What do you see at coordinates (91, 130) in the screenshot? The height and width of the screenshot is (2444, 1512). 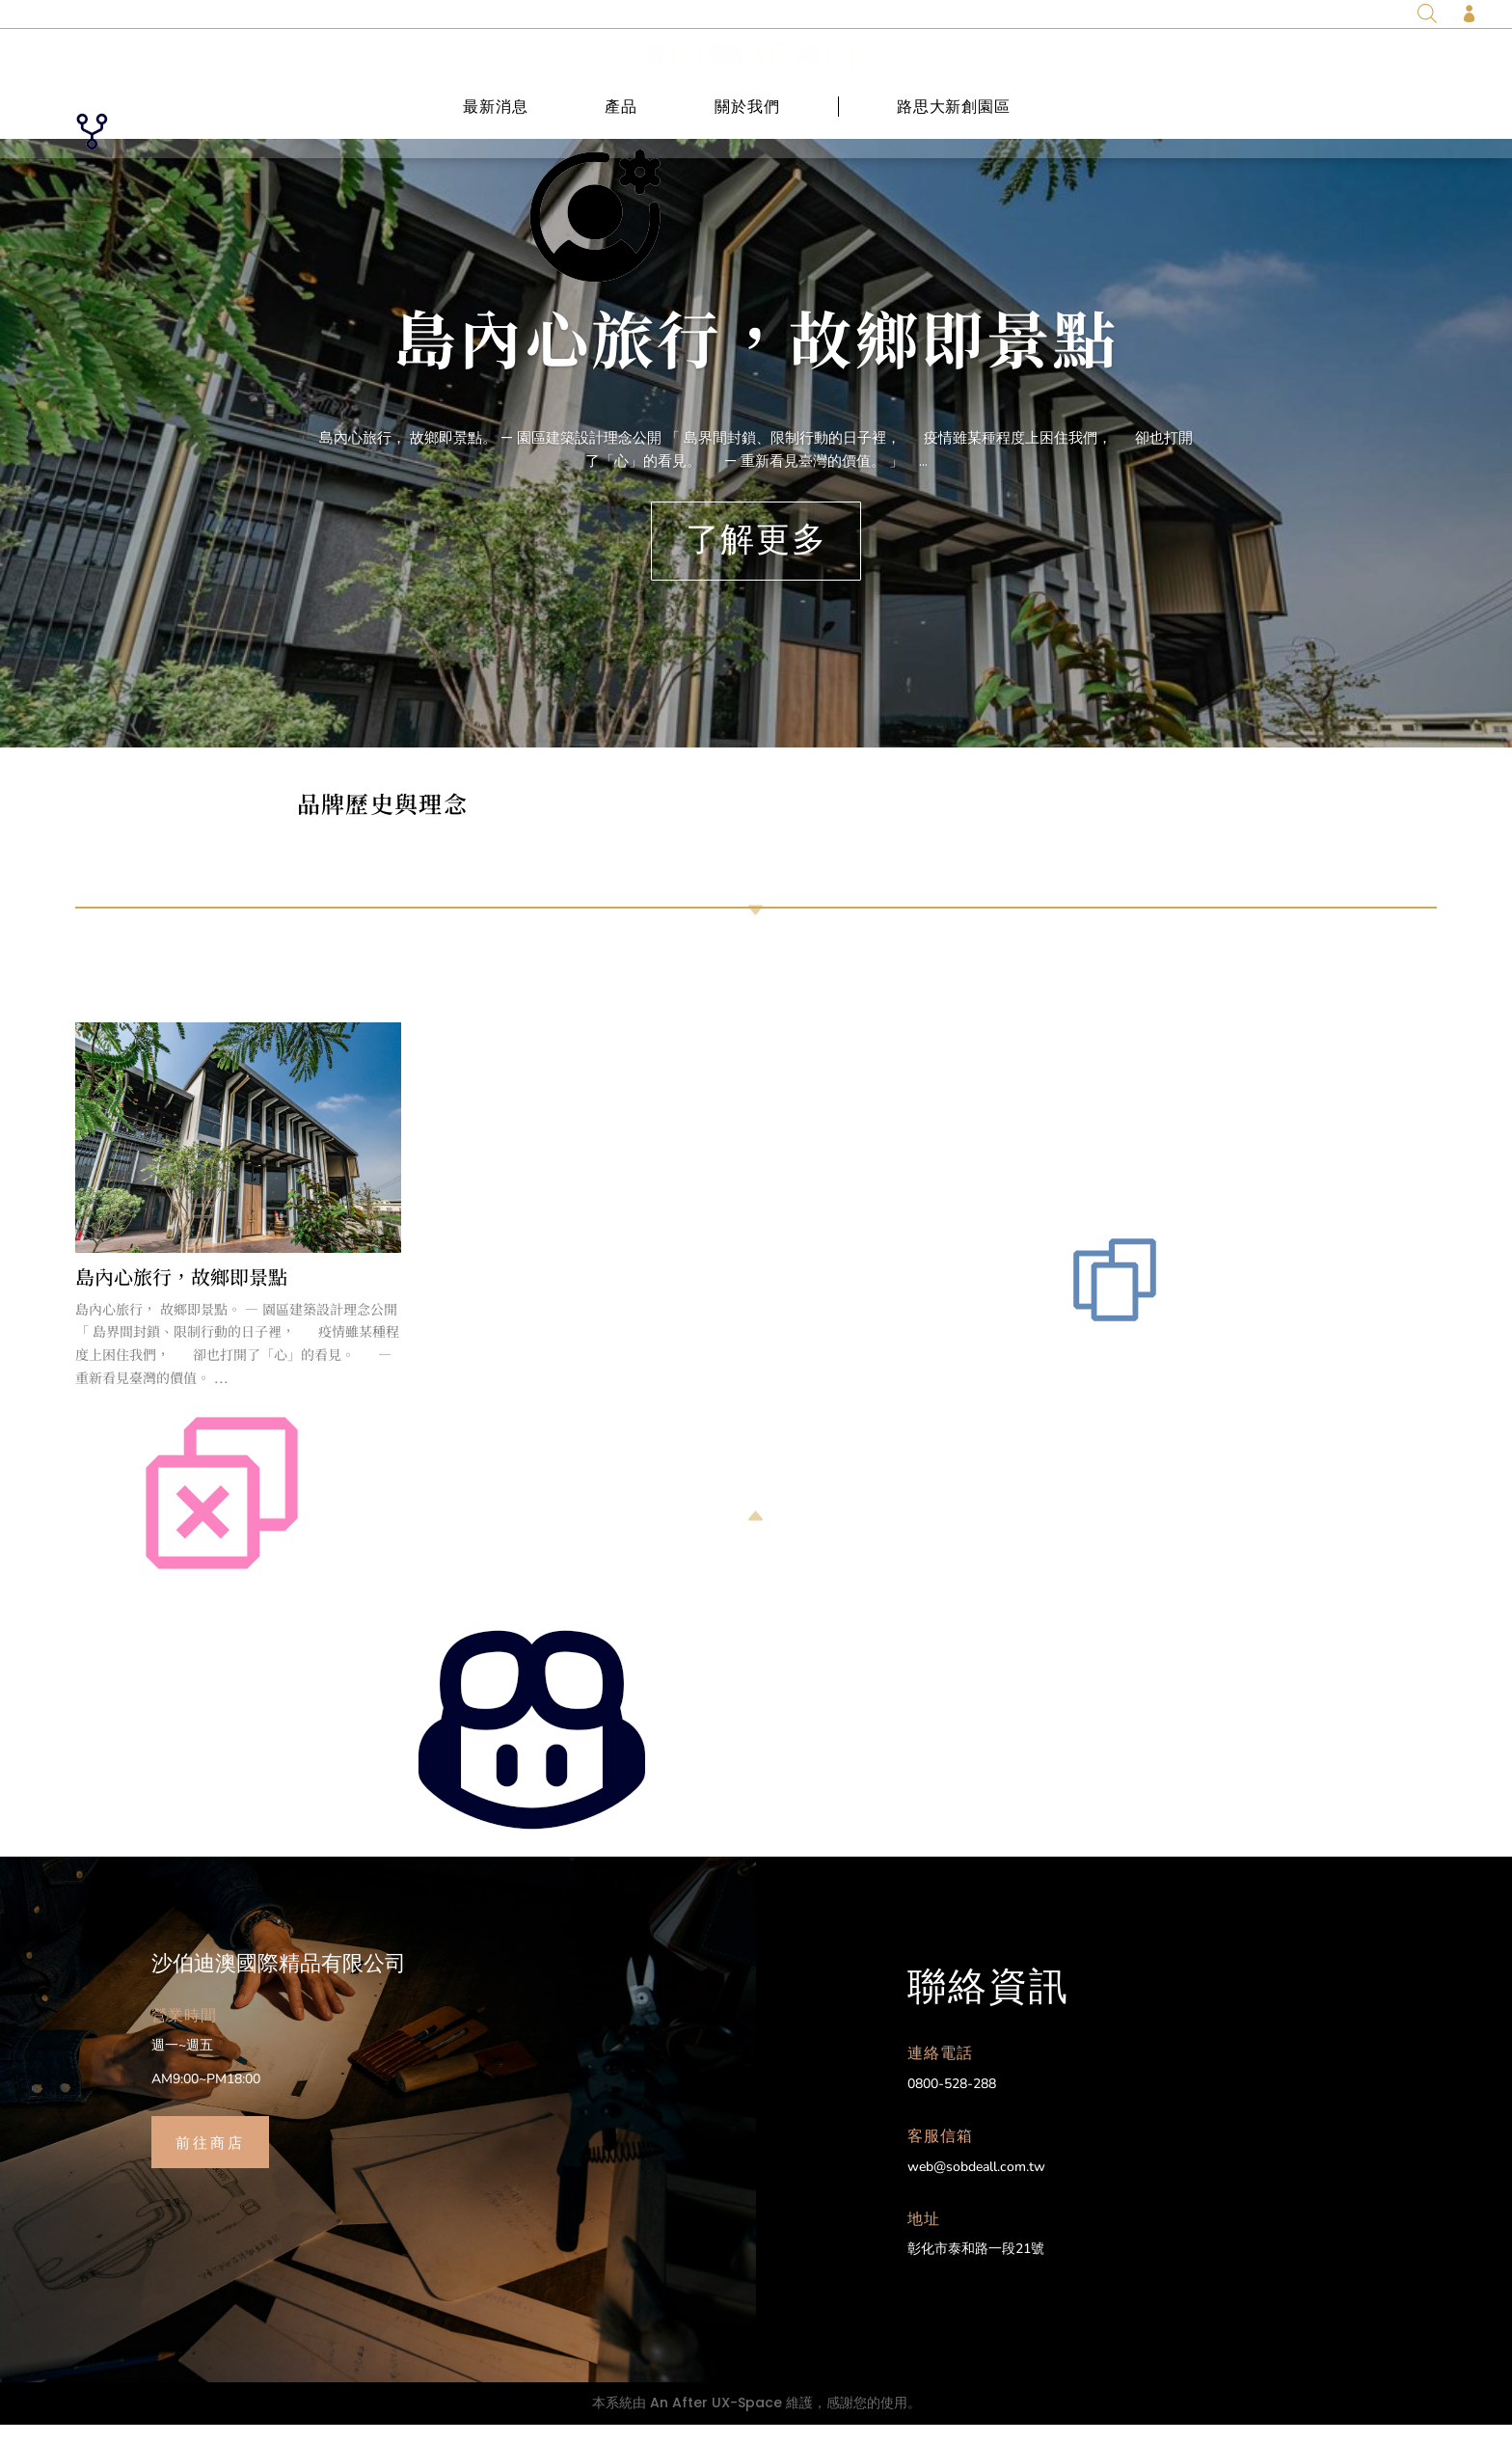 I see `fork a repository` at bounding box center [91, 130].